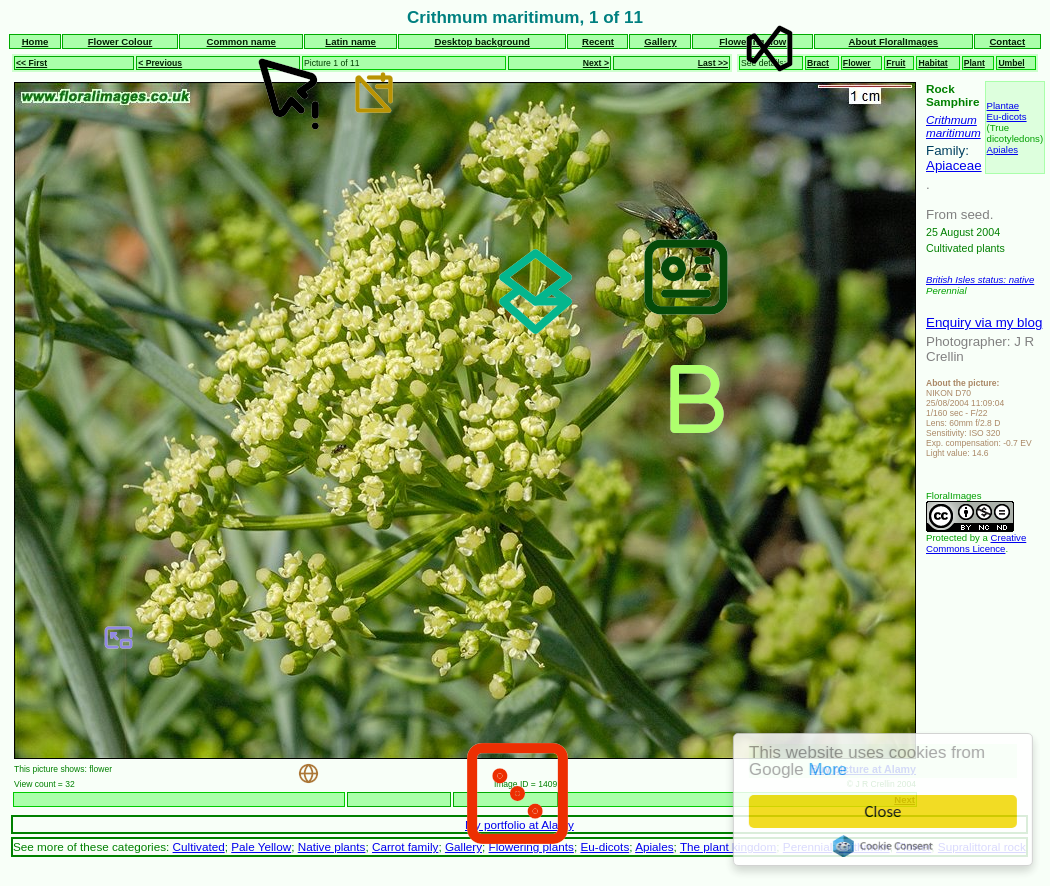 This screenshot has height=886, width=1050. What do you see at coordinates (686, 277) in the screenshot?
I see `view your profile or identification card` at bounding box center [686, 277].